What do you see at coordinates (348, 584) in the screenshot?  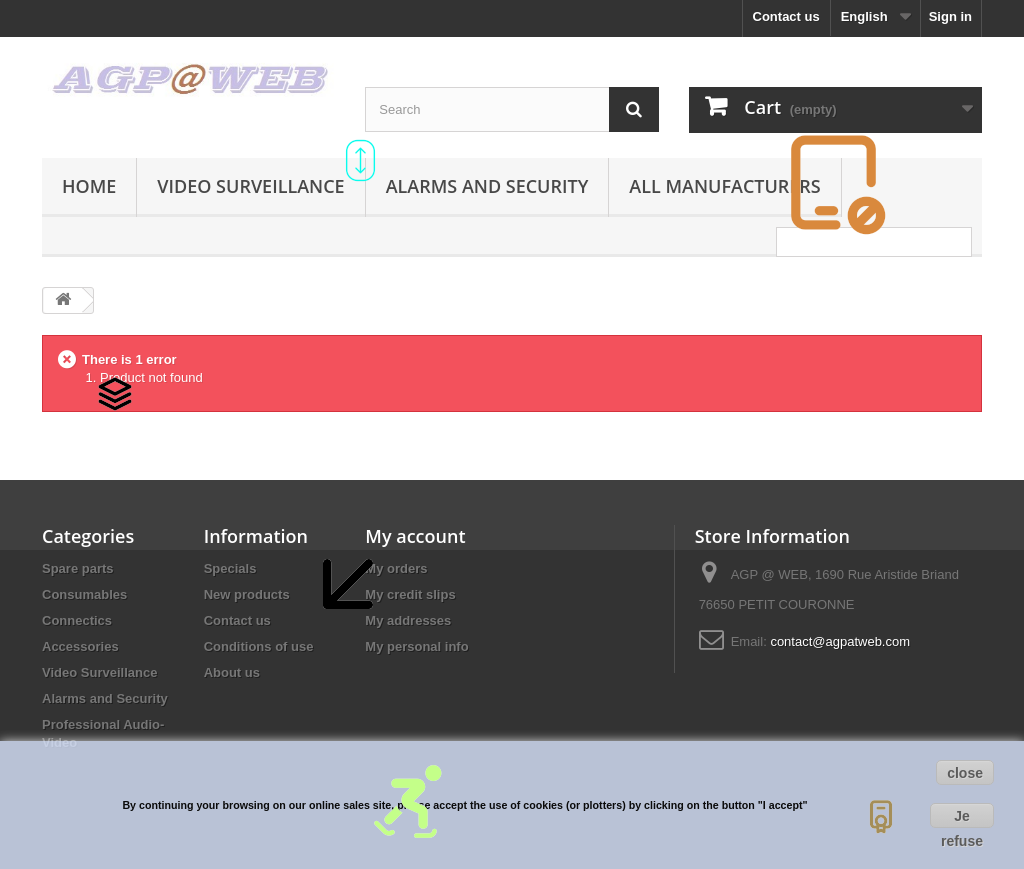 I see `navigate to bottom-left corner` at bounding box center [348, 584].